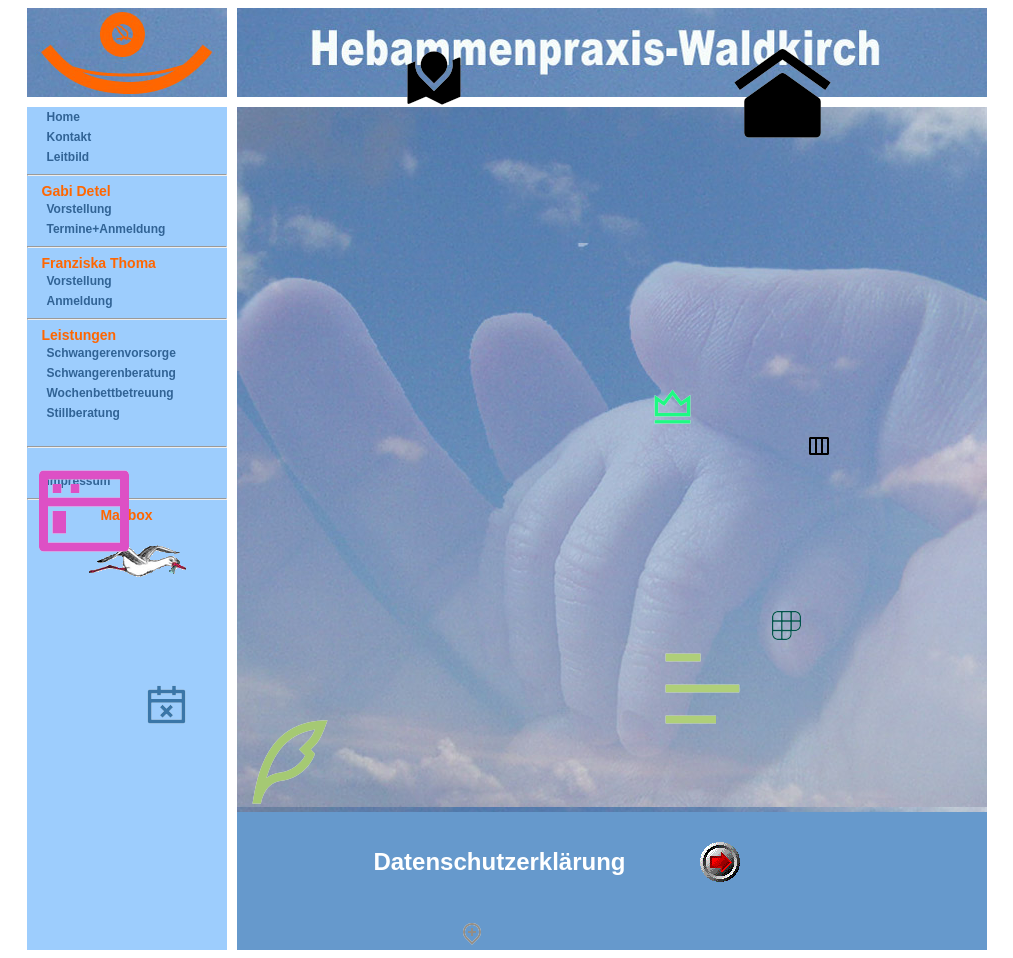 This screenshot has width=1013, height=958. Describe the element at coordinates (290, 762) in the screenshot. I see `compose or write a new document` at that location.